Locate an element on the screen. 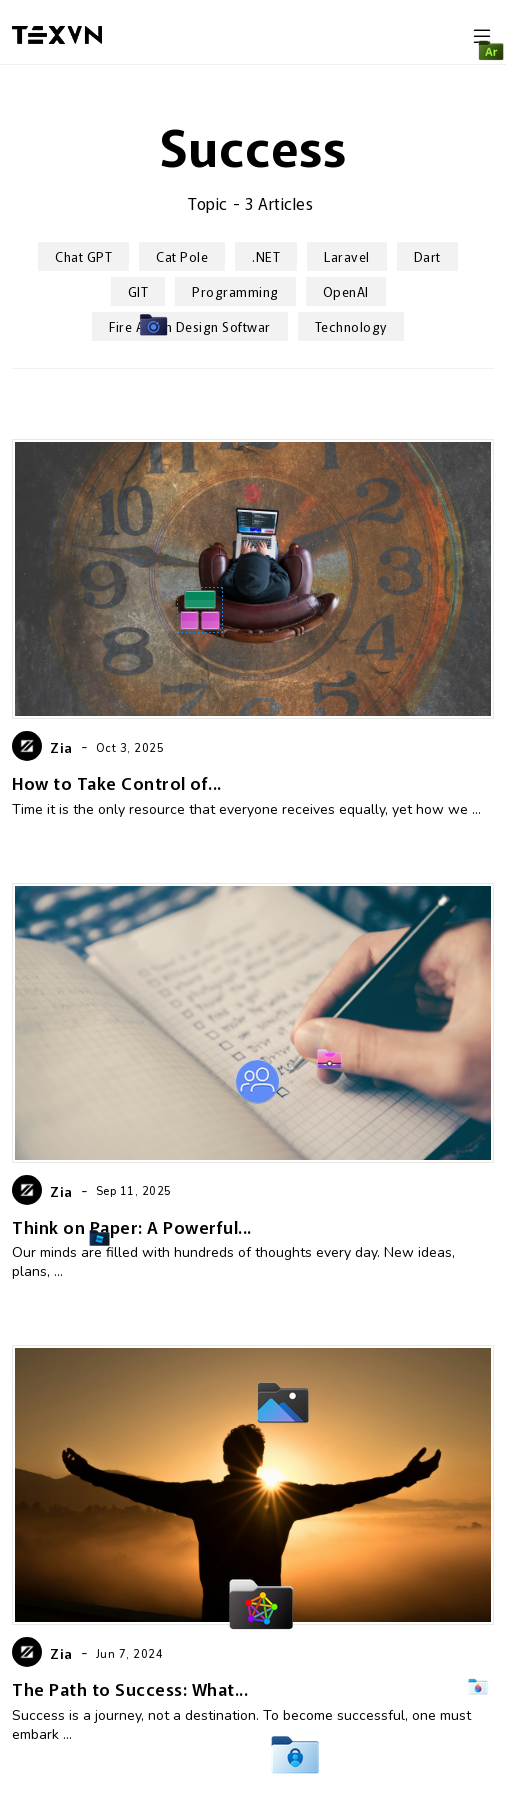 This screenshot has height=1808, width=506. folder containing microsoft authenticator app data is located at coordinates (295, 1756).